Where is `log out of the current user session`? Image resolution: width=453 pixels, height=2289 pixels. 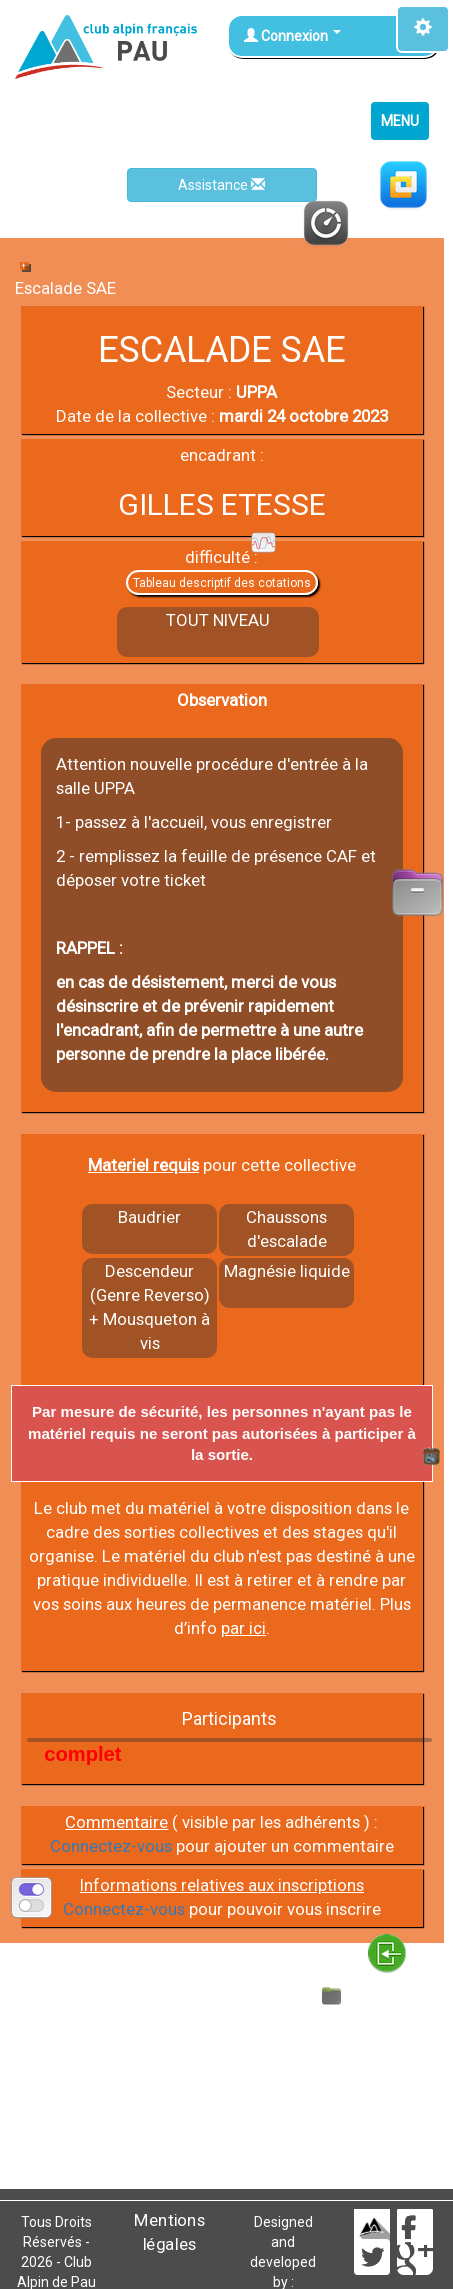
log out of the current user session is located at coordinates (387, 1953).